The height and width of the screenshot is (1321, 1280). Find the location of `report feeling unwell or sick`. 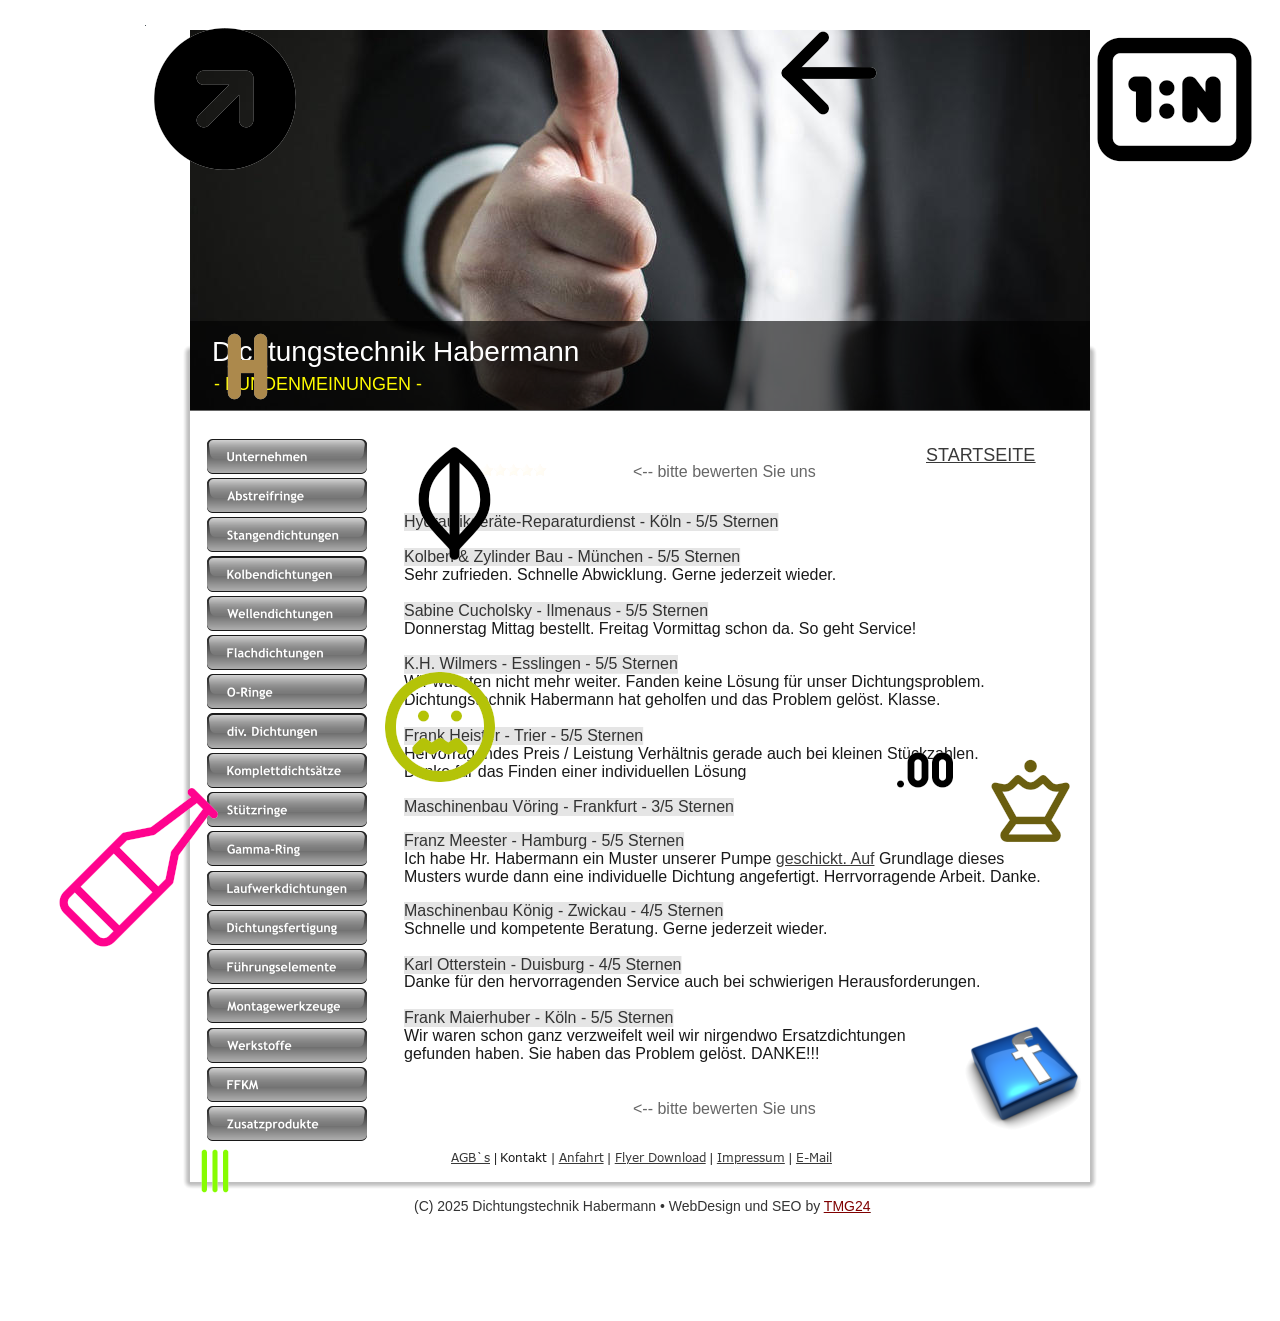

report feeling unwell or sick is located at coordinates (440, 727).